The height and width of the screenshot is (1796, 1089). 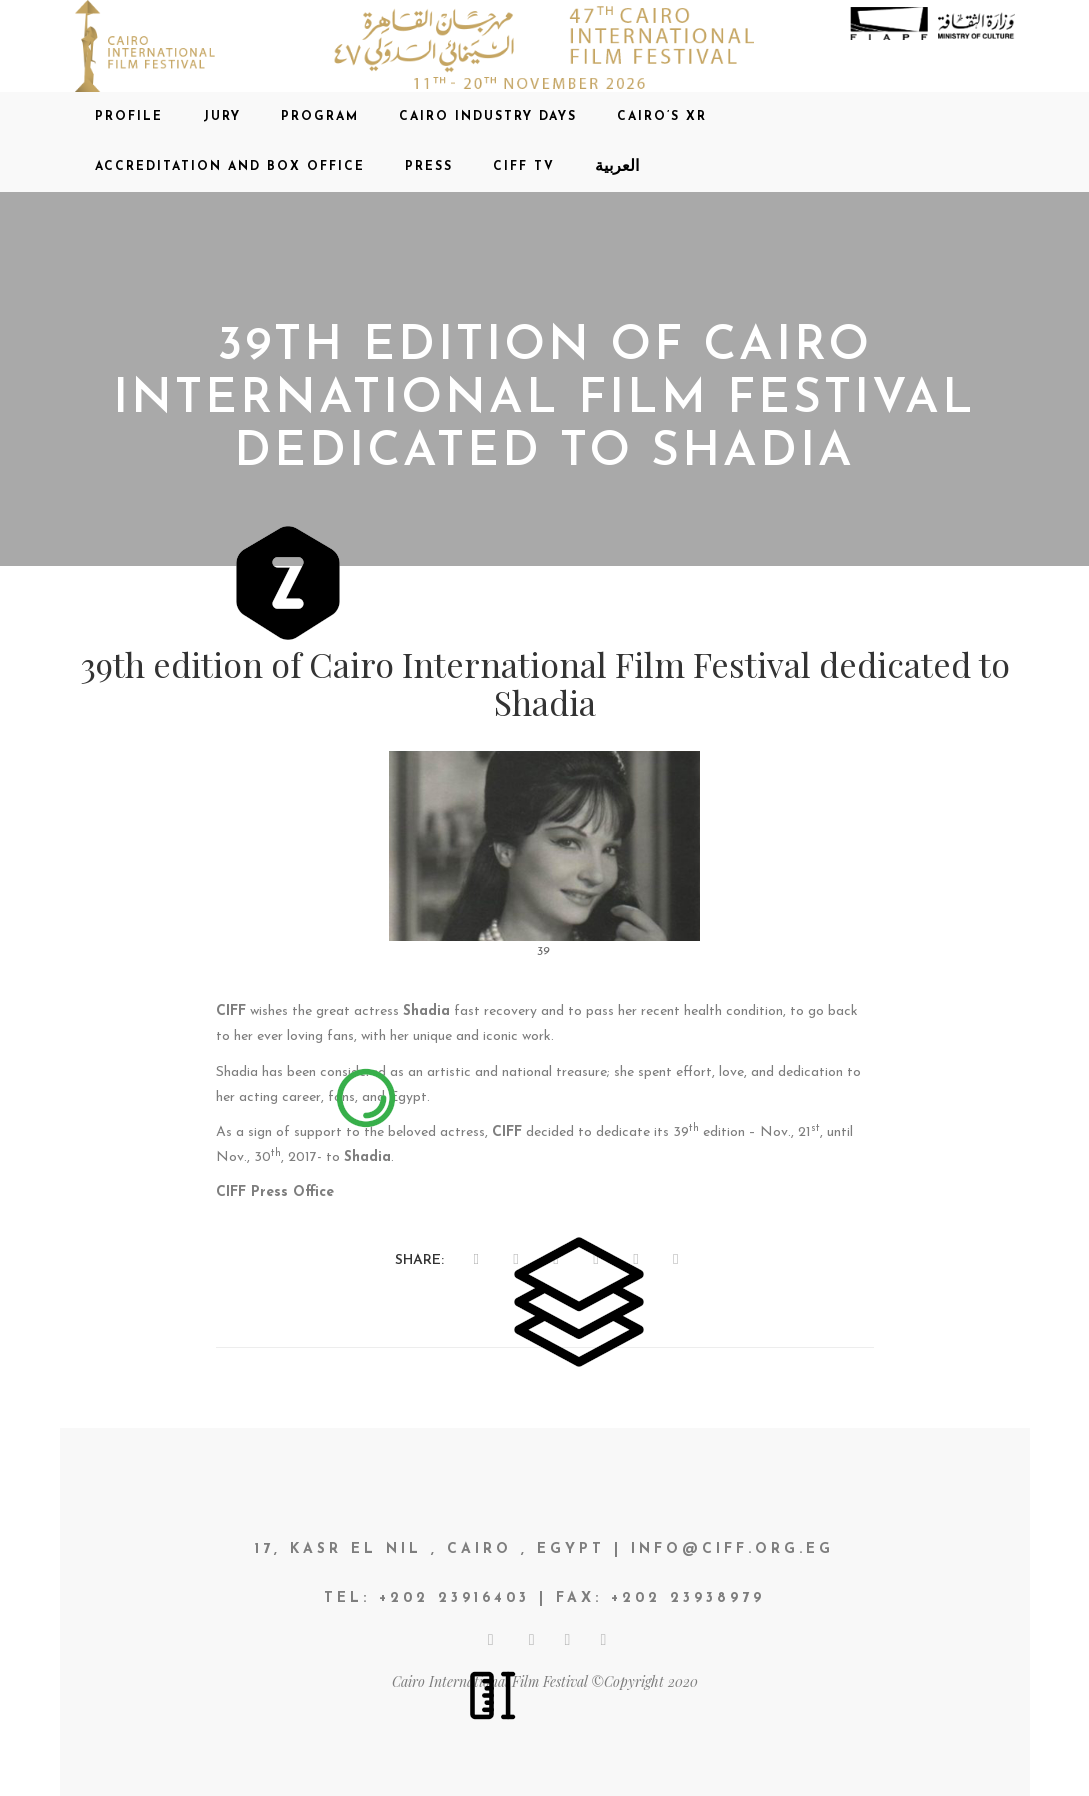 I want to click on apply inner shadow effect to bottom-right corner, so click(x=366, y=1098).